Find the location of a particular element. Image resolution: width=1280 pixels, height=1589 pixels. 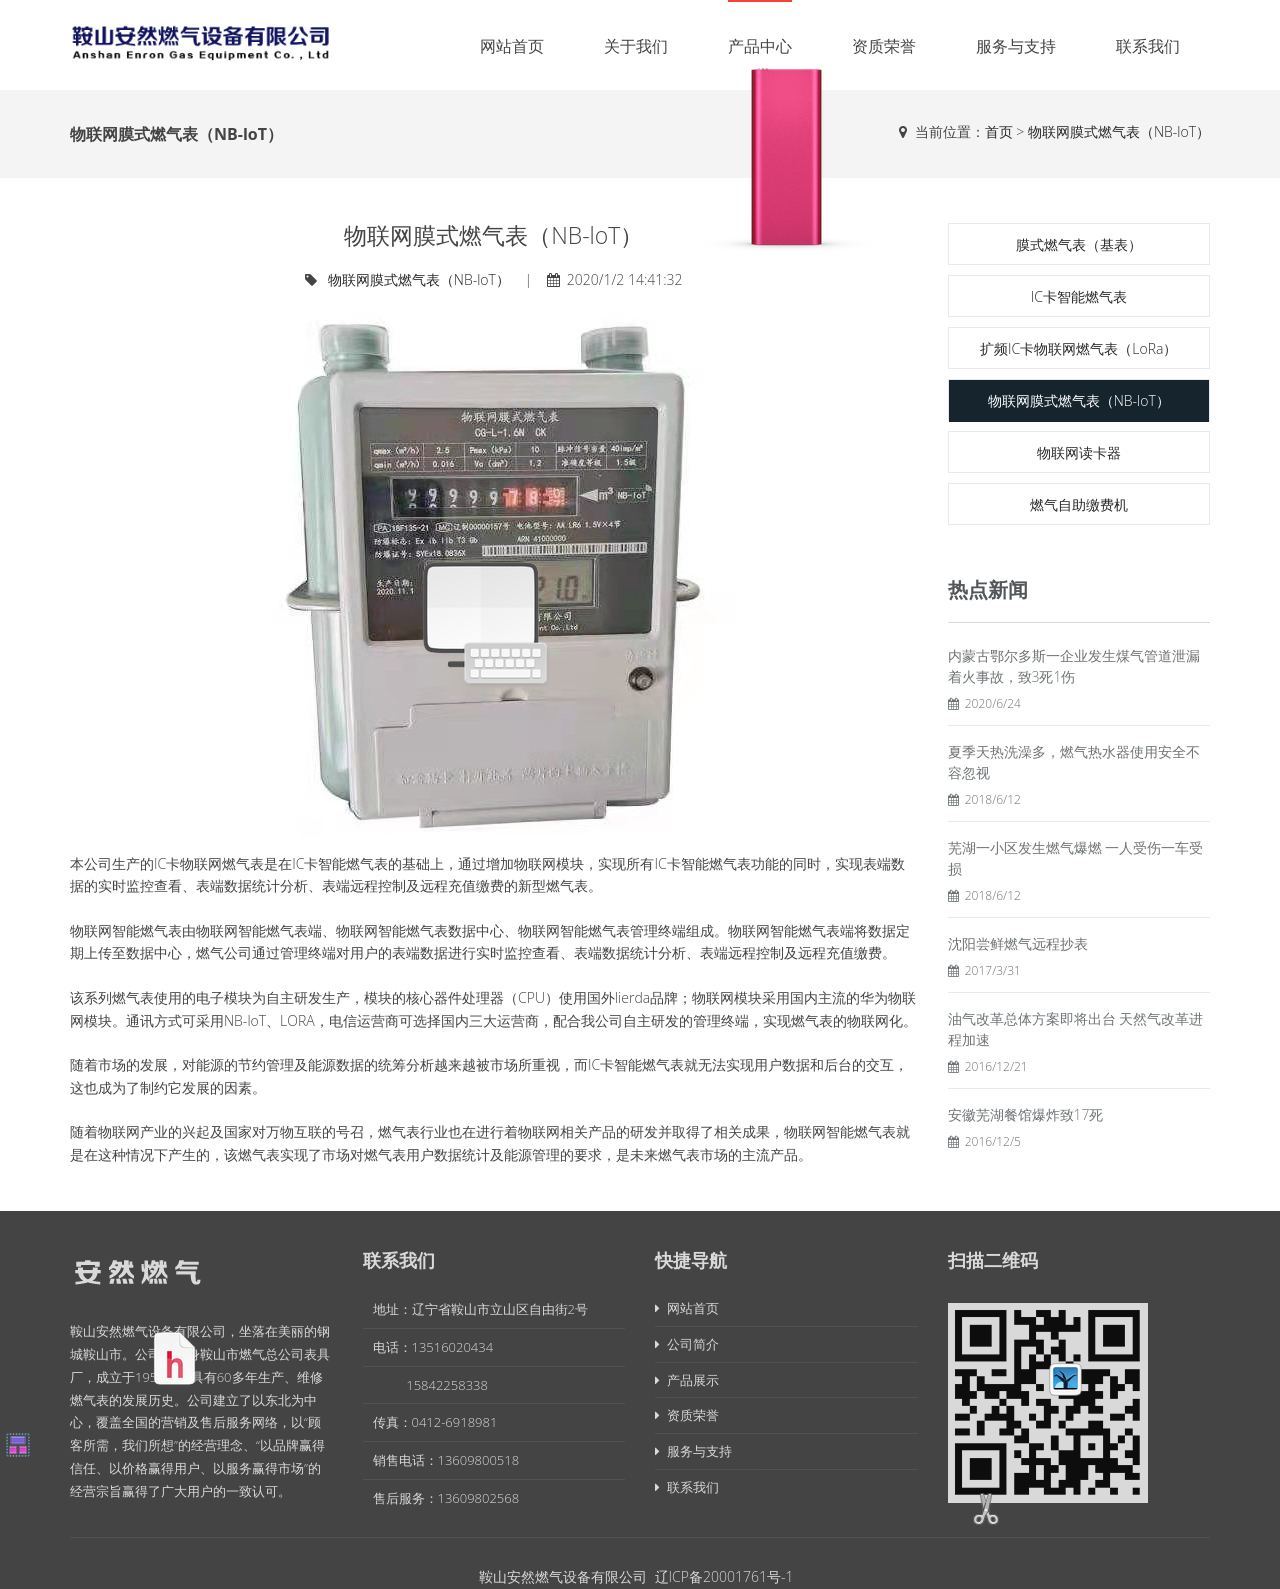

select all items in the current view is located at coordinates (18, 1445).